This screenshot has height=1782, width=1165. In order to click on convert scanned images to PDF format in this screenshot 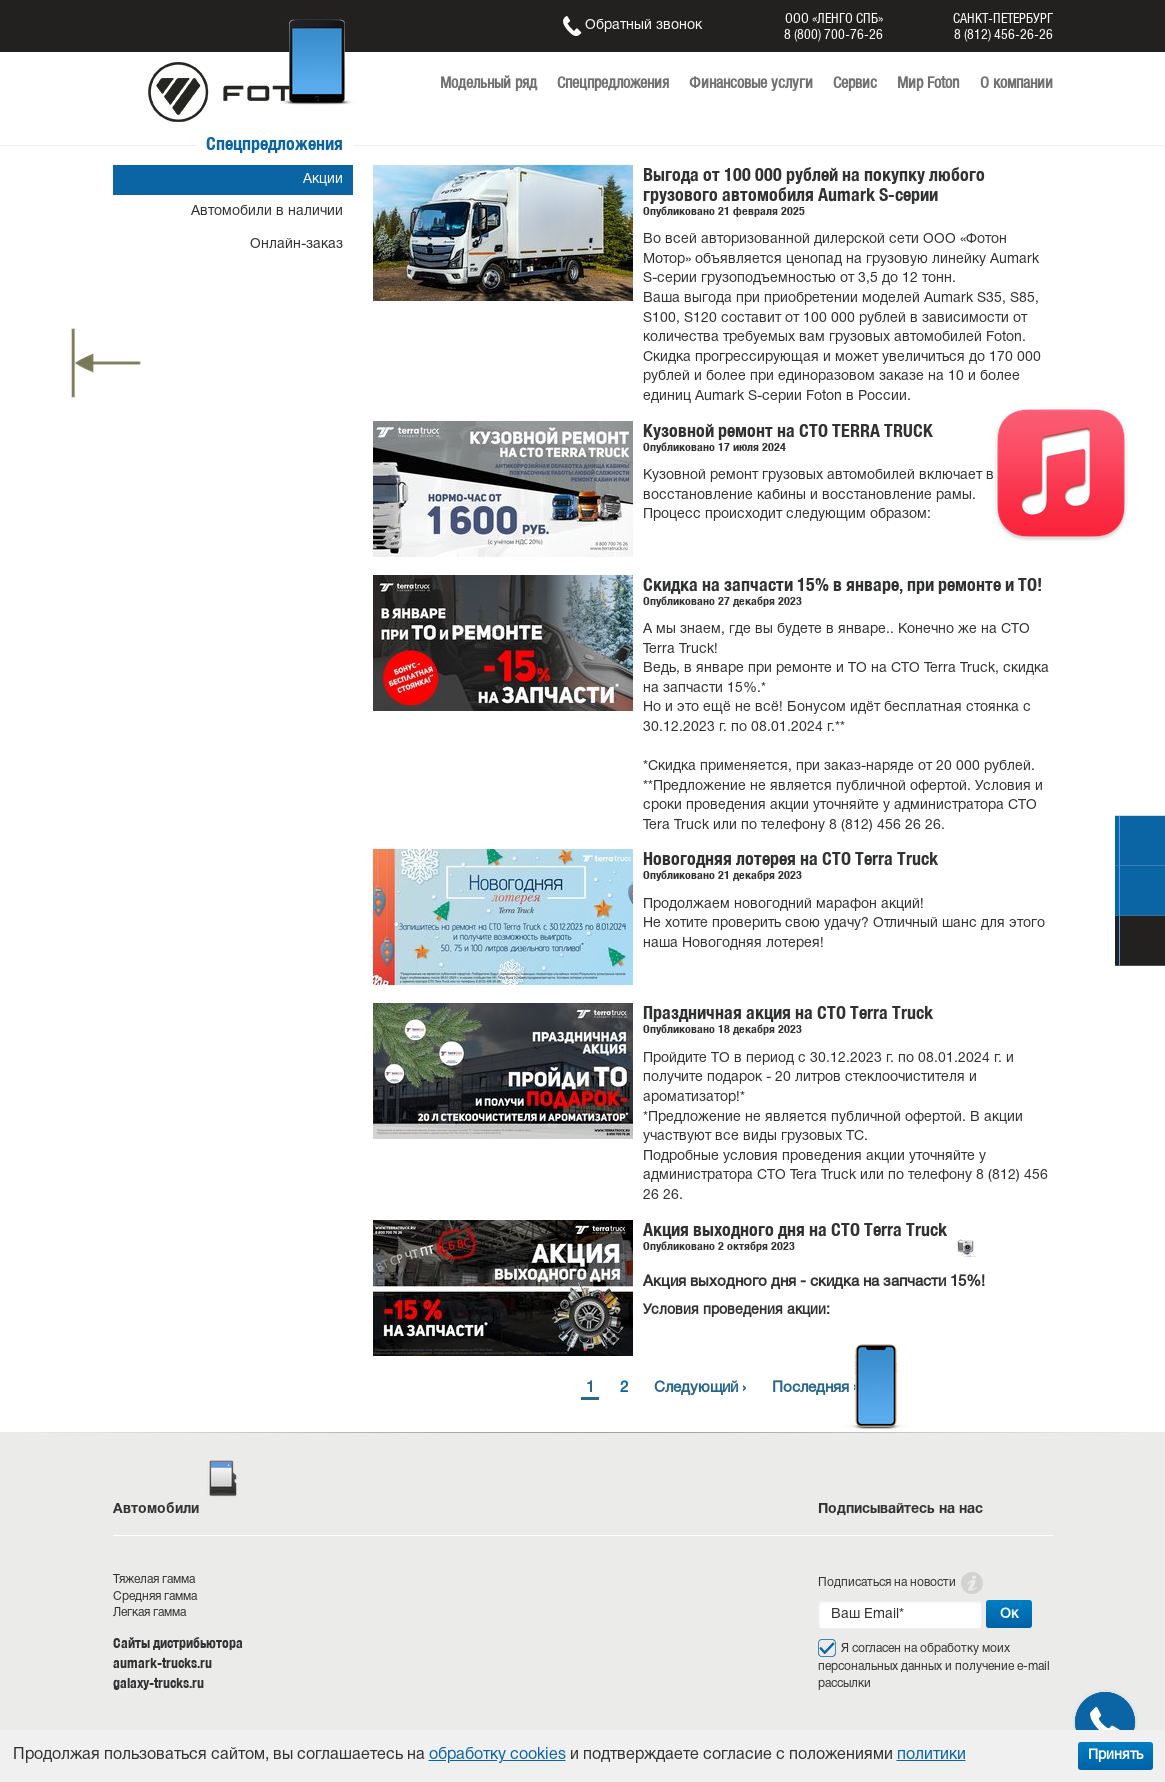, I will do `click(965, 1248)`.